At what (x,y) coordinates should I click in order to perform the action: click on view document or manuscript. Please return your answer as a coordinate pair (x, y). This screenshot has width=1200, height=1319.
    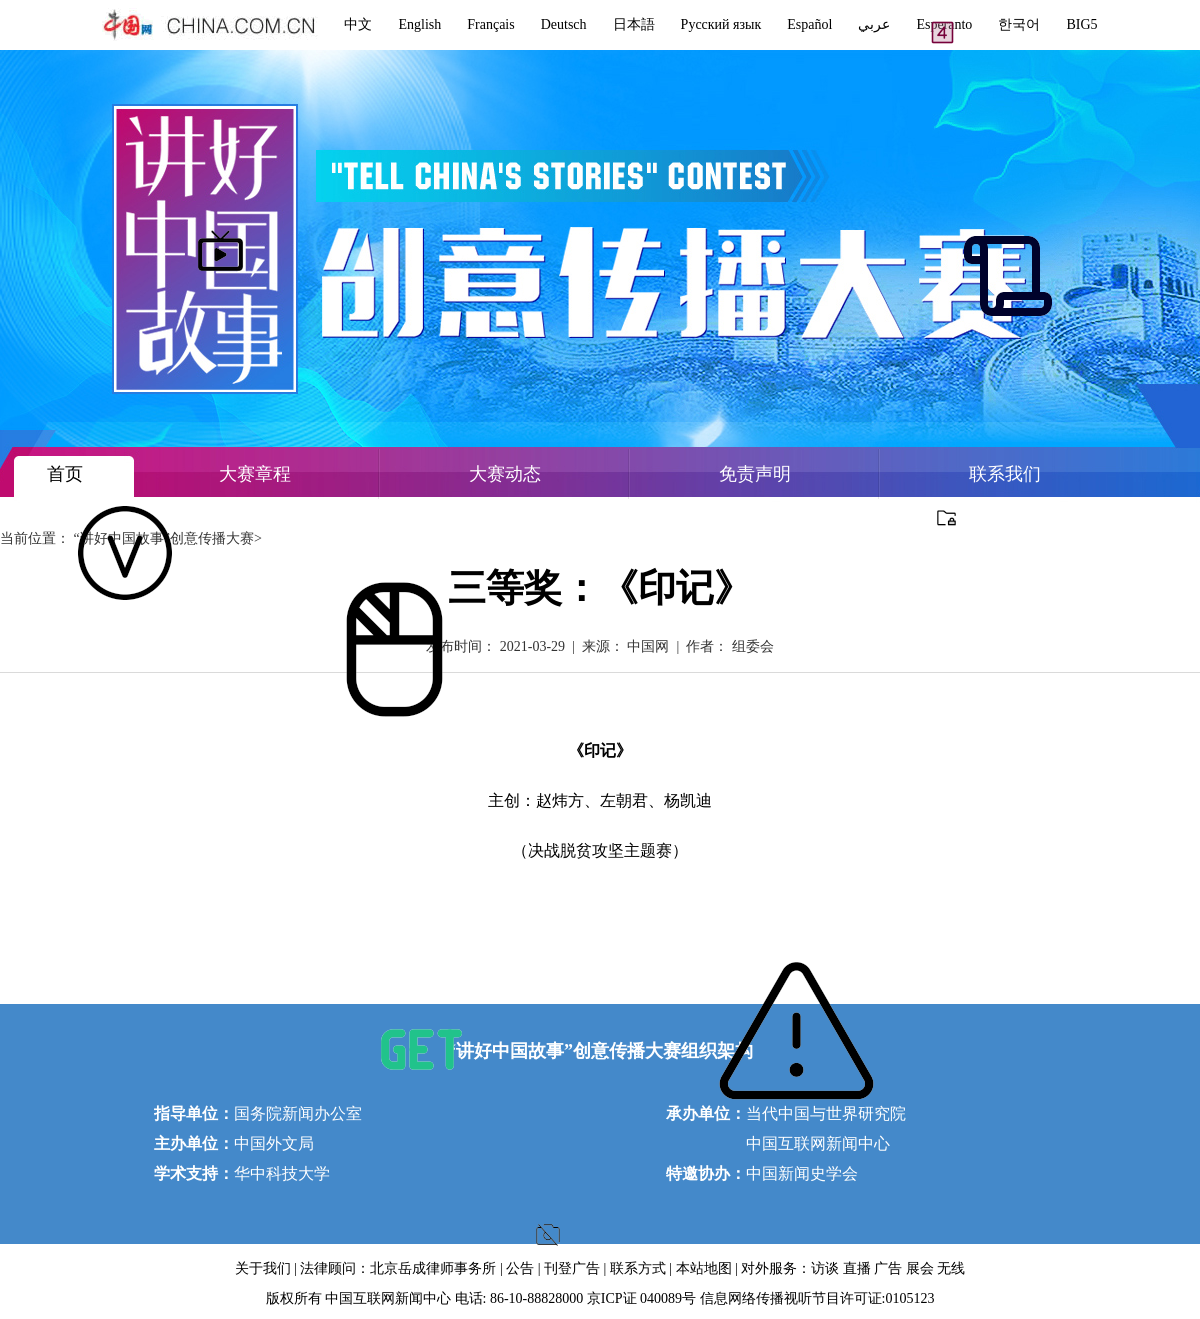
    Looking at the image, I should click on (1008, 276).